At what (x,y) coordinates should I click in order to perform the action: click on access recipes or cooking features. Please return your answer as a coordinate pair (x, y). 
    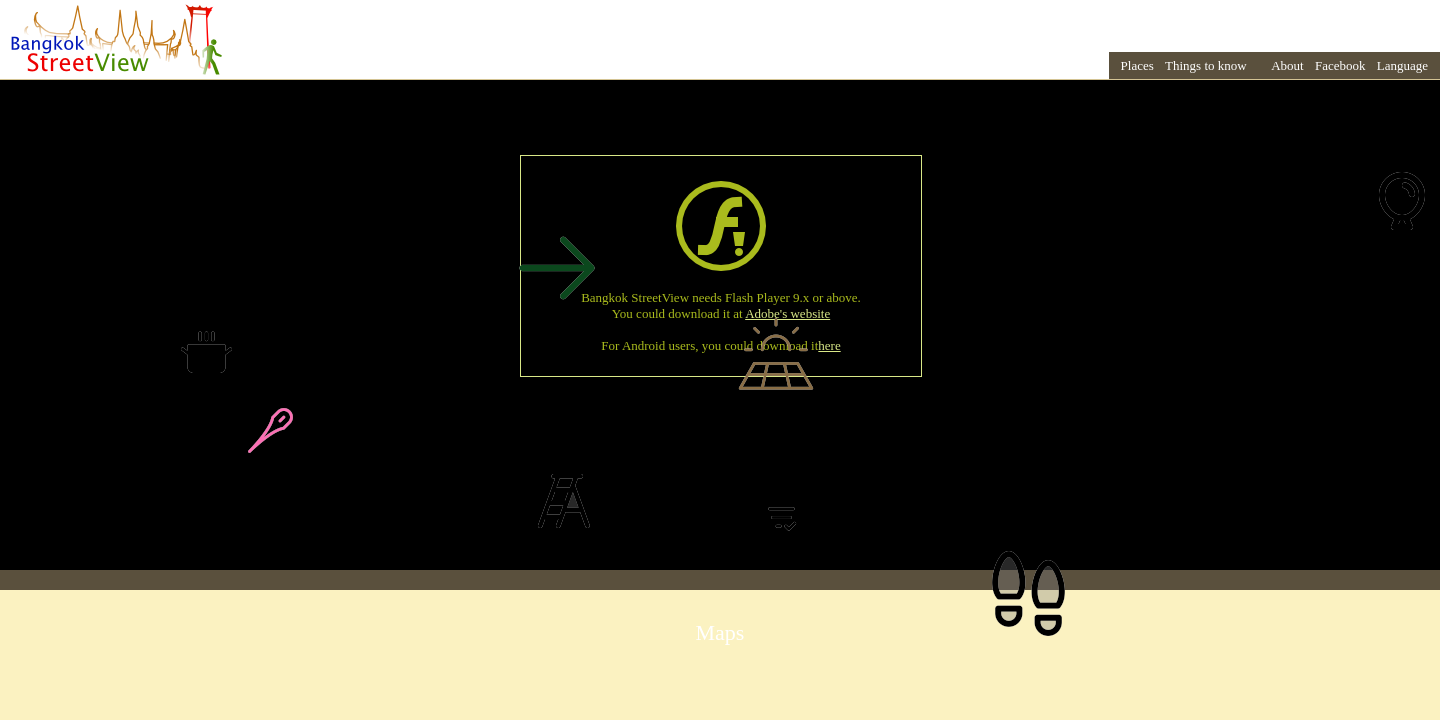
    Looking at the image, I should click on (206, 355).